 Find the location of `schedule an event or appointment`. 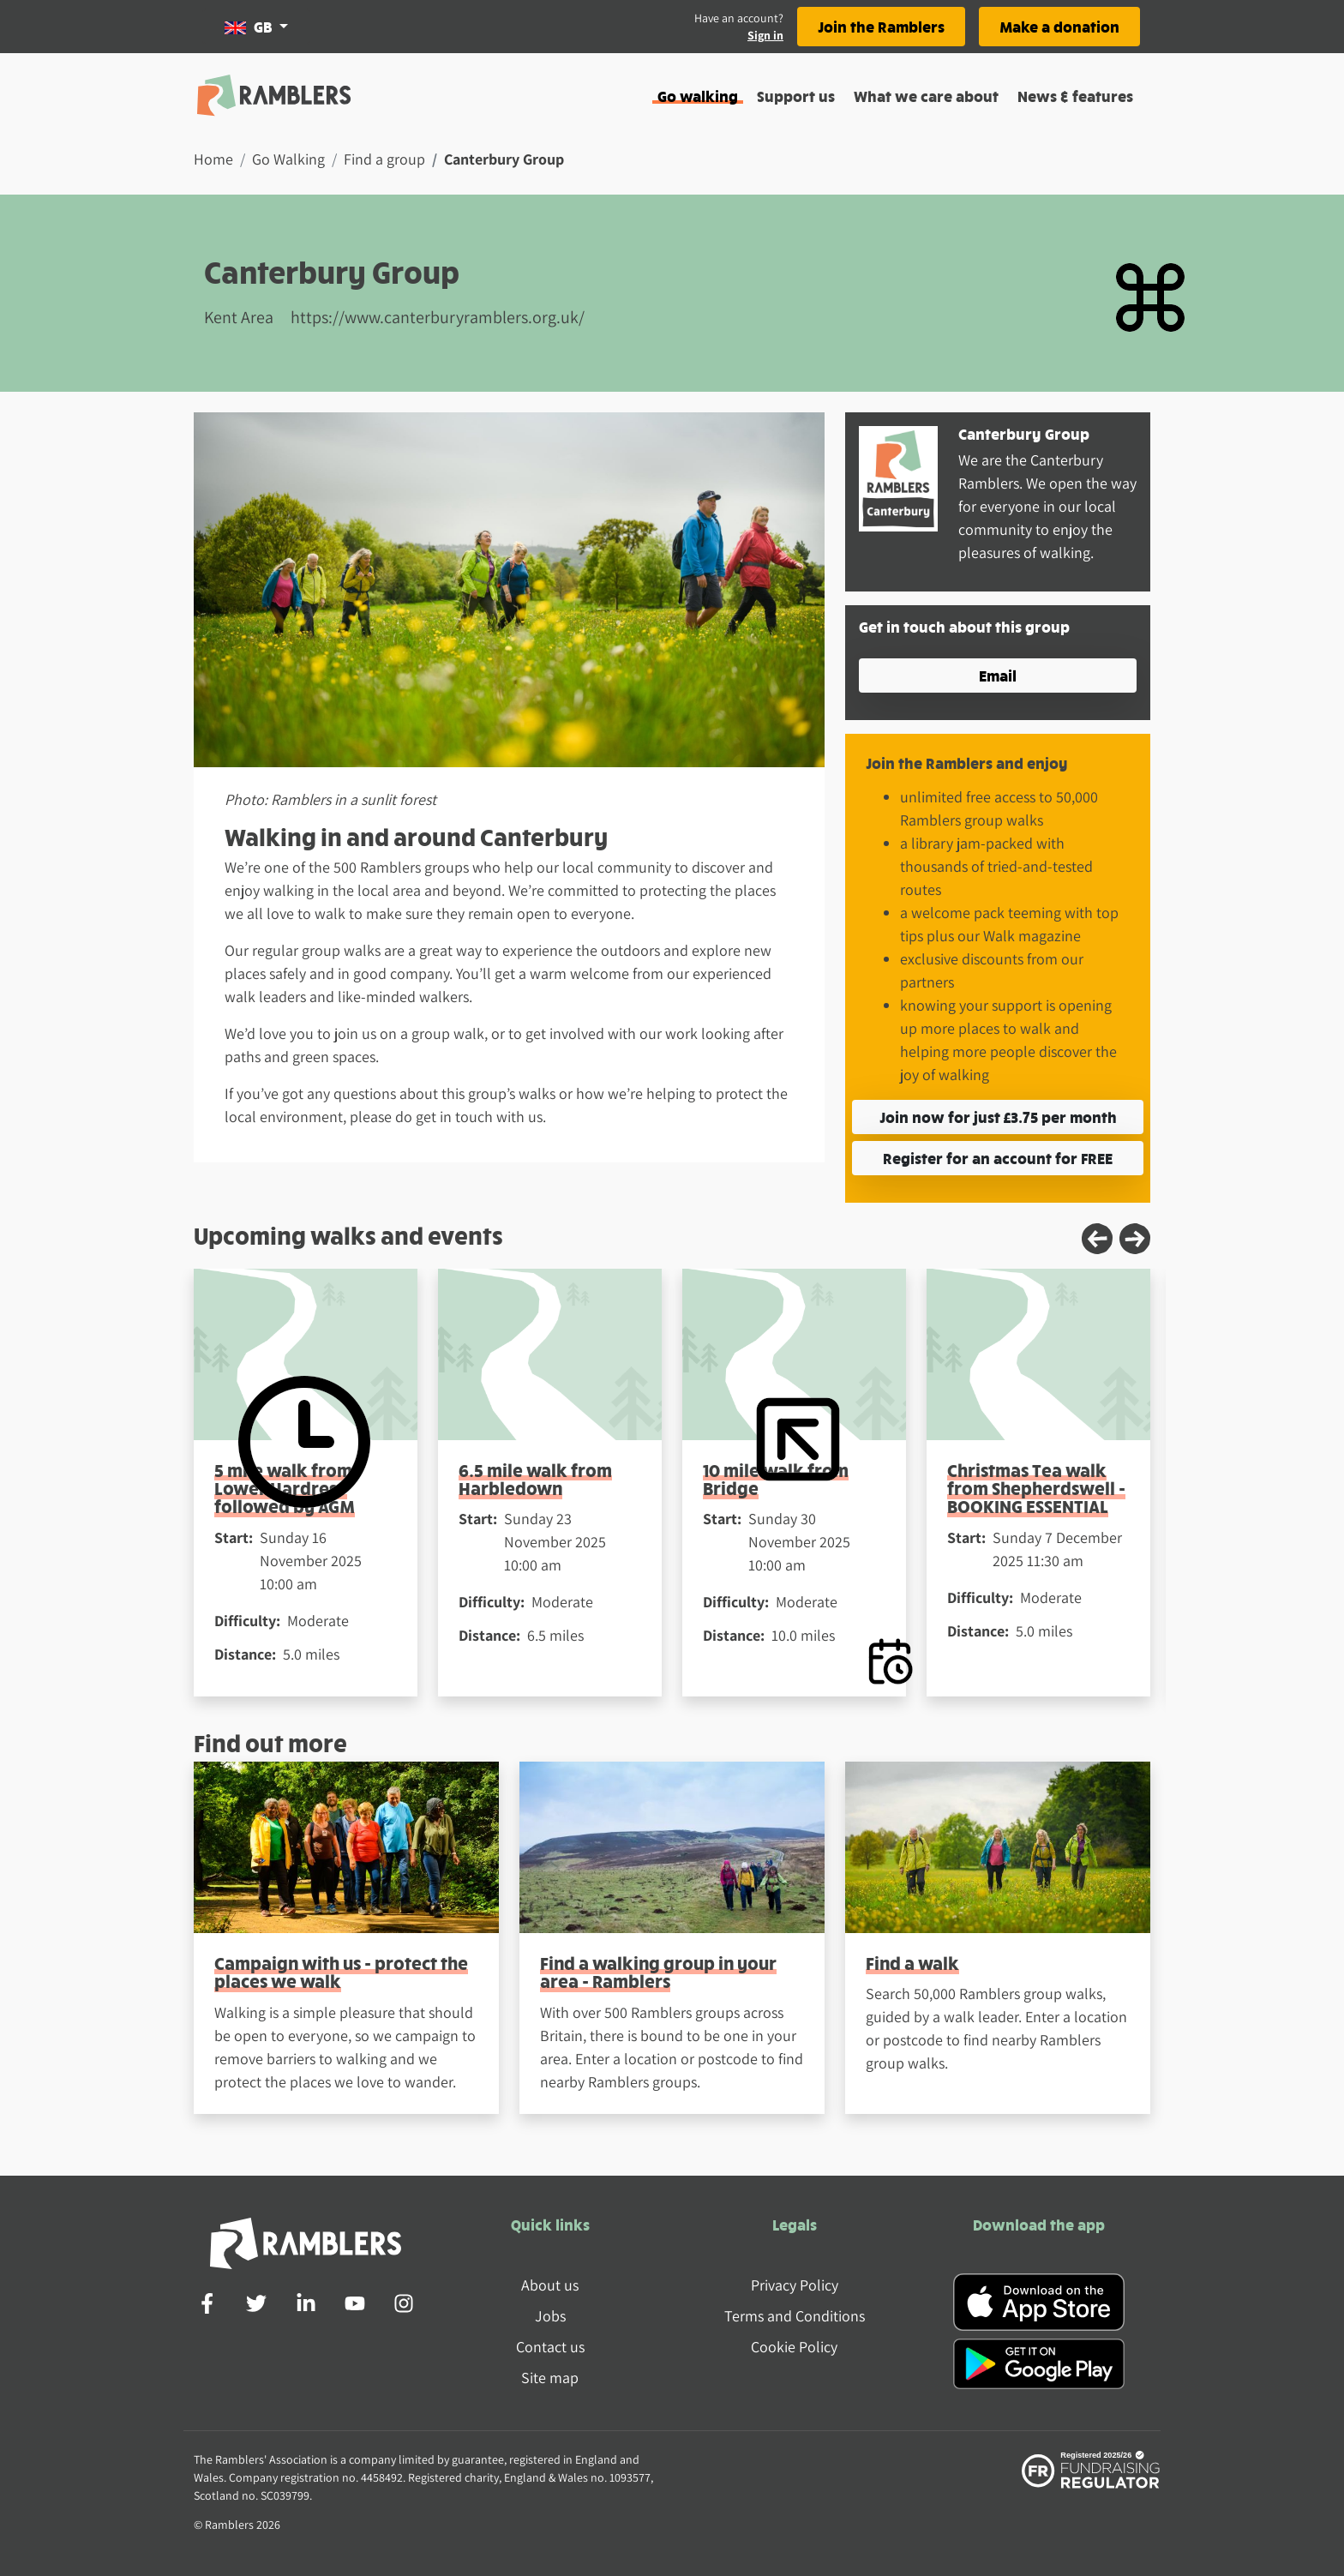

schedule an event or appointment is located at coordinates (890, 1661).